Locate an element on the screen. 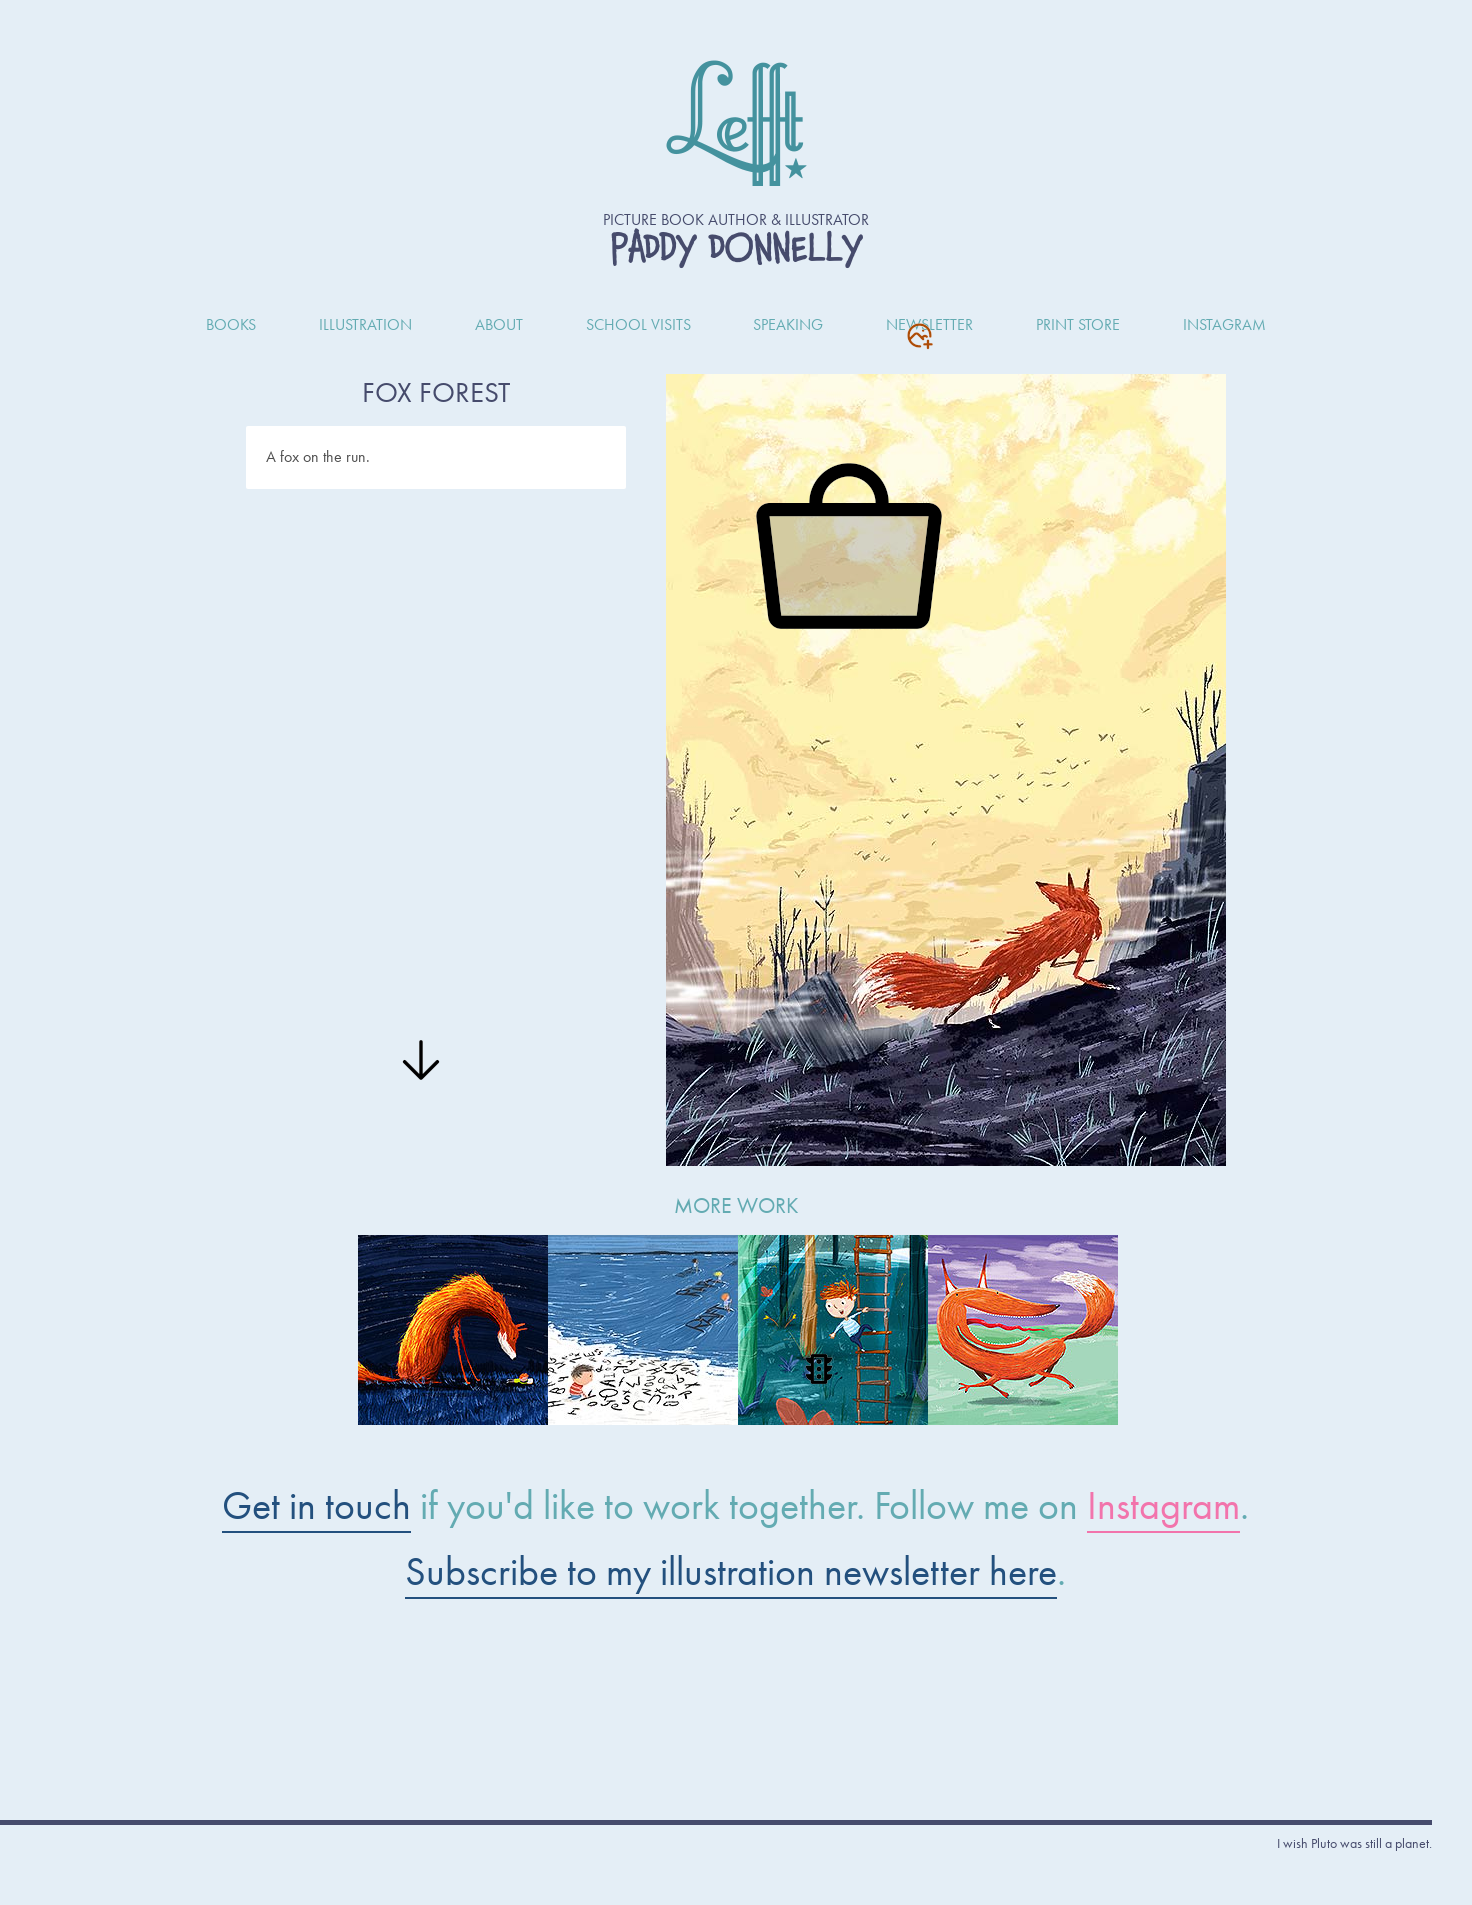  view your shopping bag is located at coordinates (849, 556).